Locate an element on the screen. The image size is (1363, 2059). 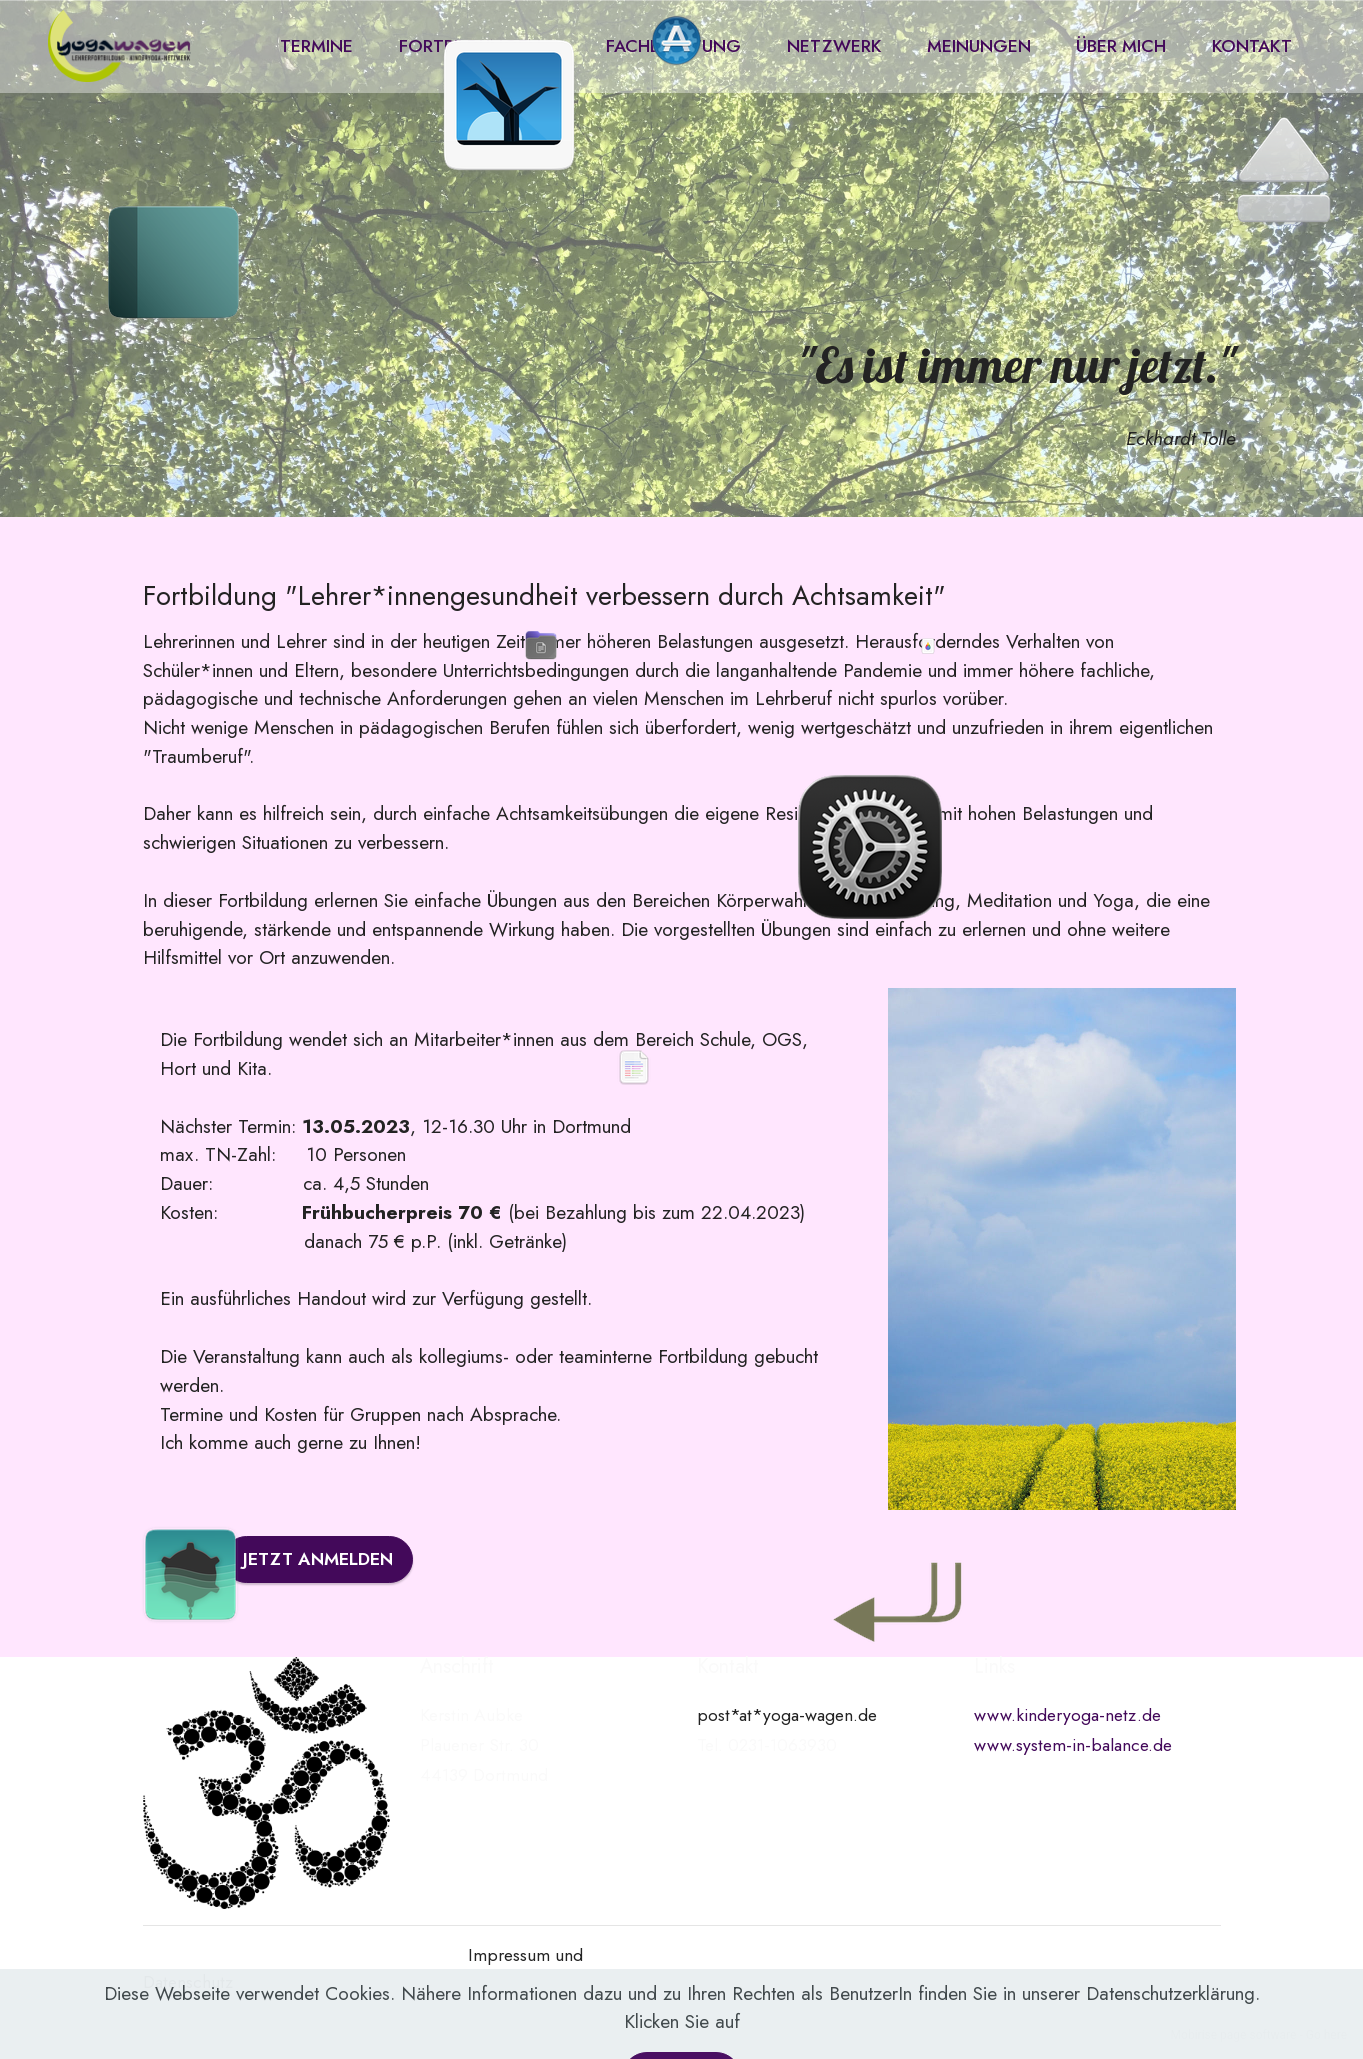
an ICC color profile file is located at coordinates (928, 646).